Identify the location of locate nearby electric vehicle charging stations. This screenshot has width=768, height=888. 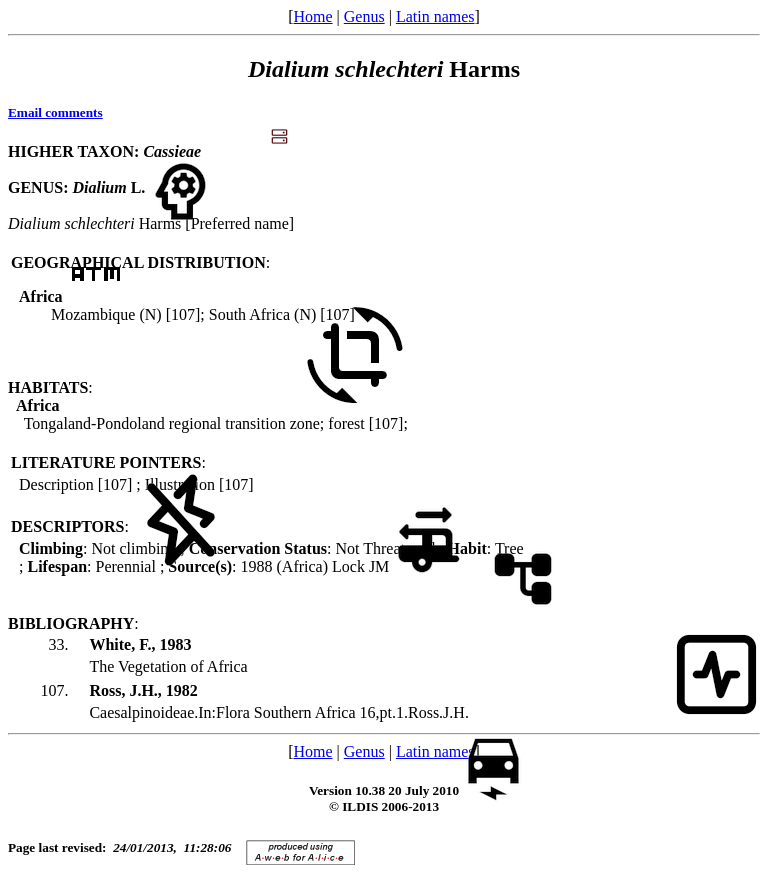
(493, 769).